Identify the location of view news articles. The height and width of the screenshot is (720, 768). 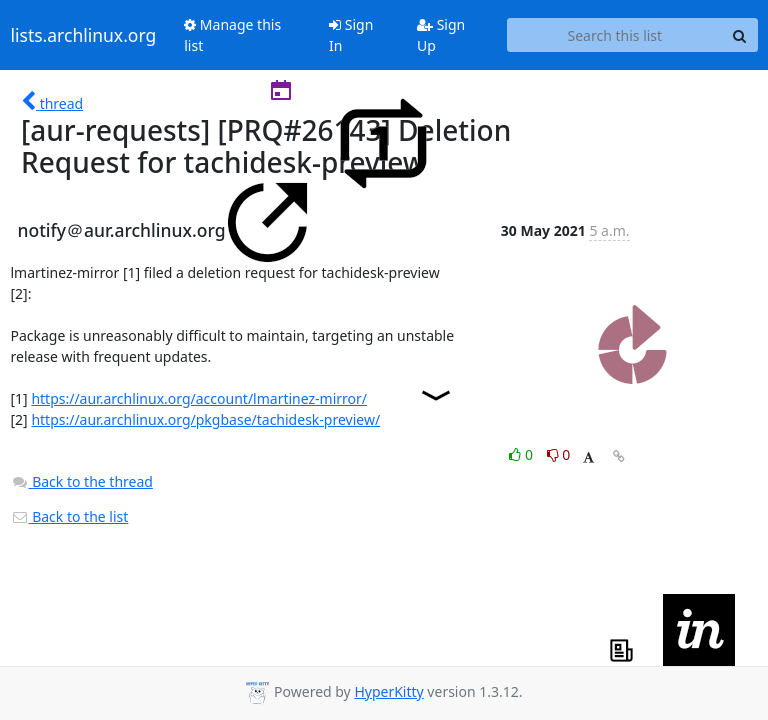
(621, 650).